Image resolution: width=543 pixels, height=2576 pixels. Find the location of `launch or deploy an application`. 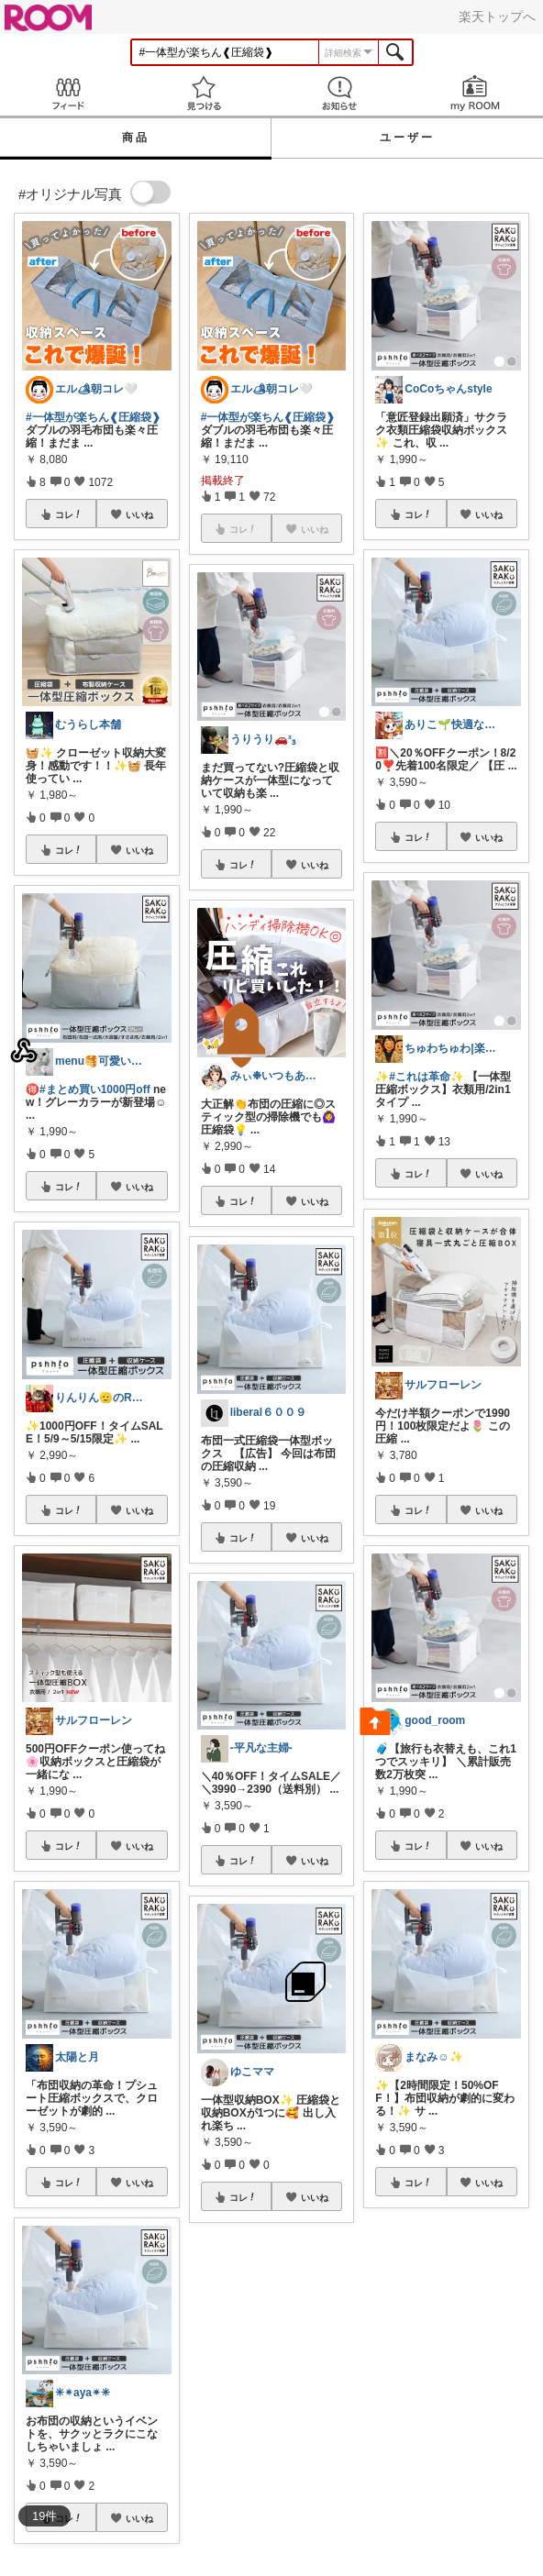

launch or deploy an application is located at coordinates (241, 1034).